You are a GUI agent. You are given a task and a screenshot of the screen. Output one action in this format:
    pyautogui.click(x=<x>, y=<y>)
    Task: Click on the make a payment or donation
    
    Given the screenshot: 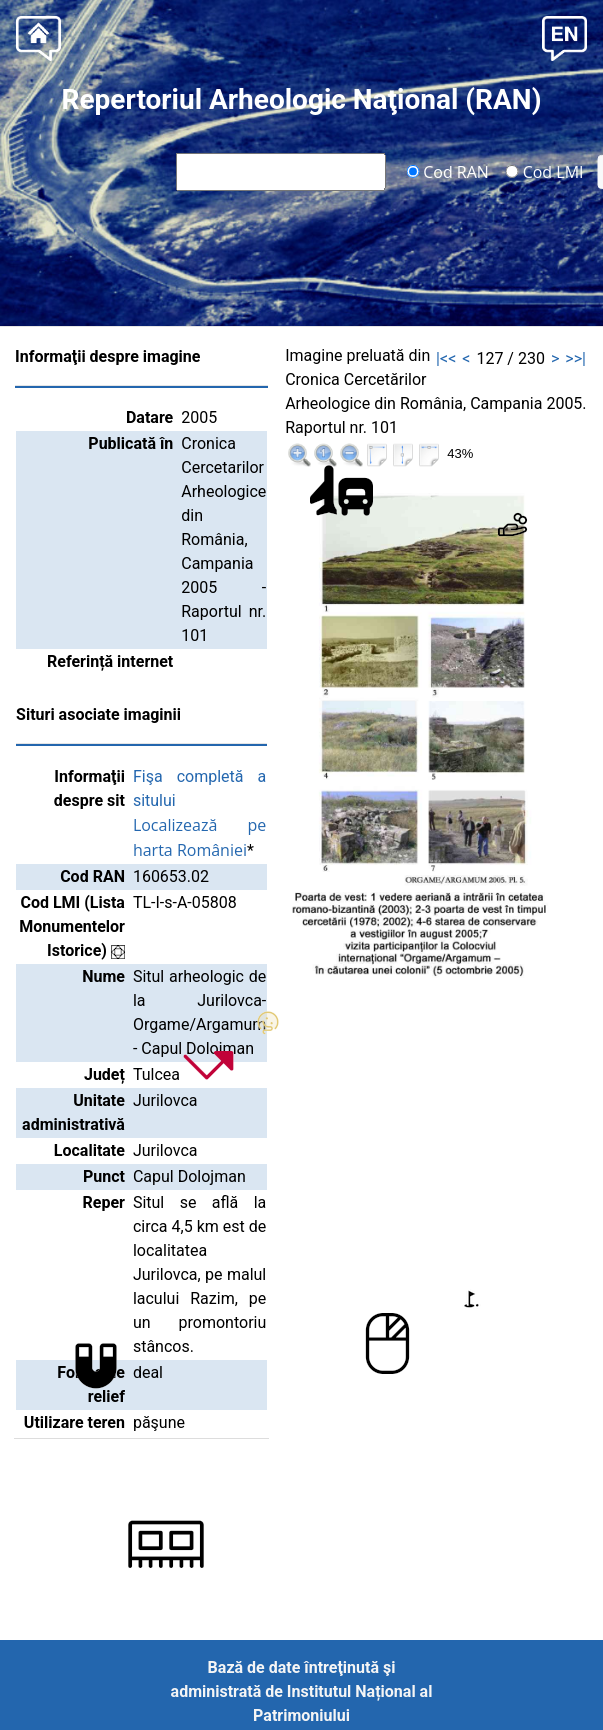 What is the action you would take?
    pyautogui.click(x=513, y=525)
    